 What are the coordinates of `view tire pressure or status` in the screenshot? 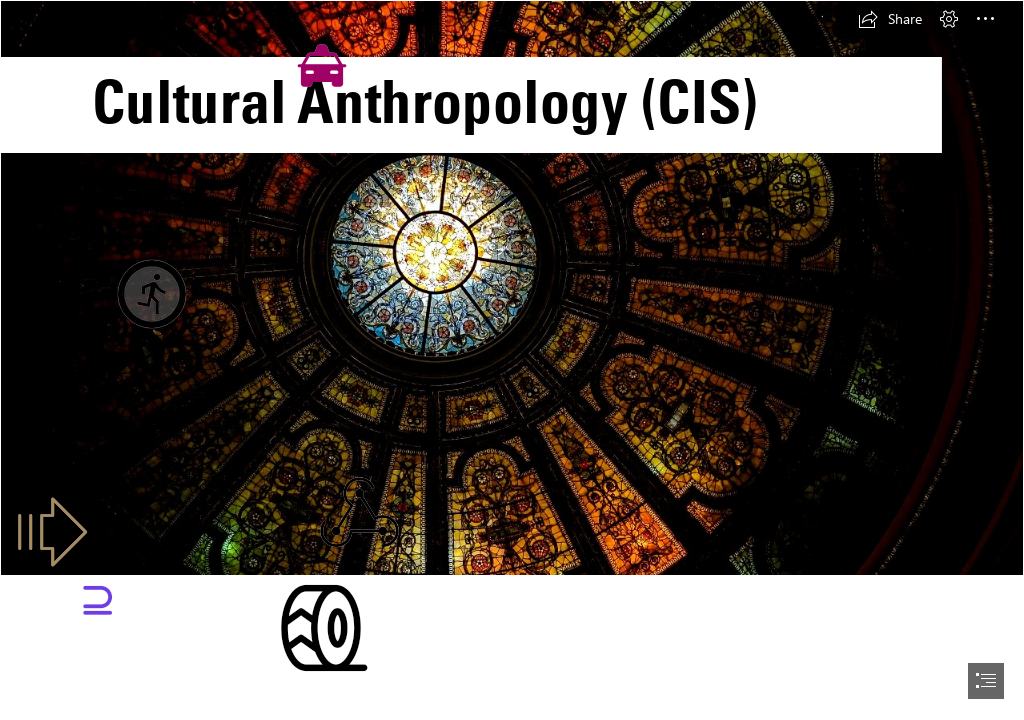 It's located at (321, 628).